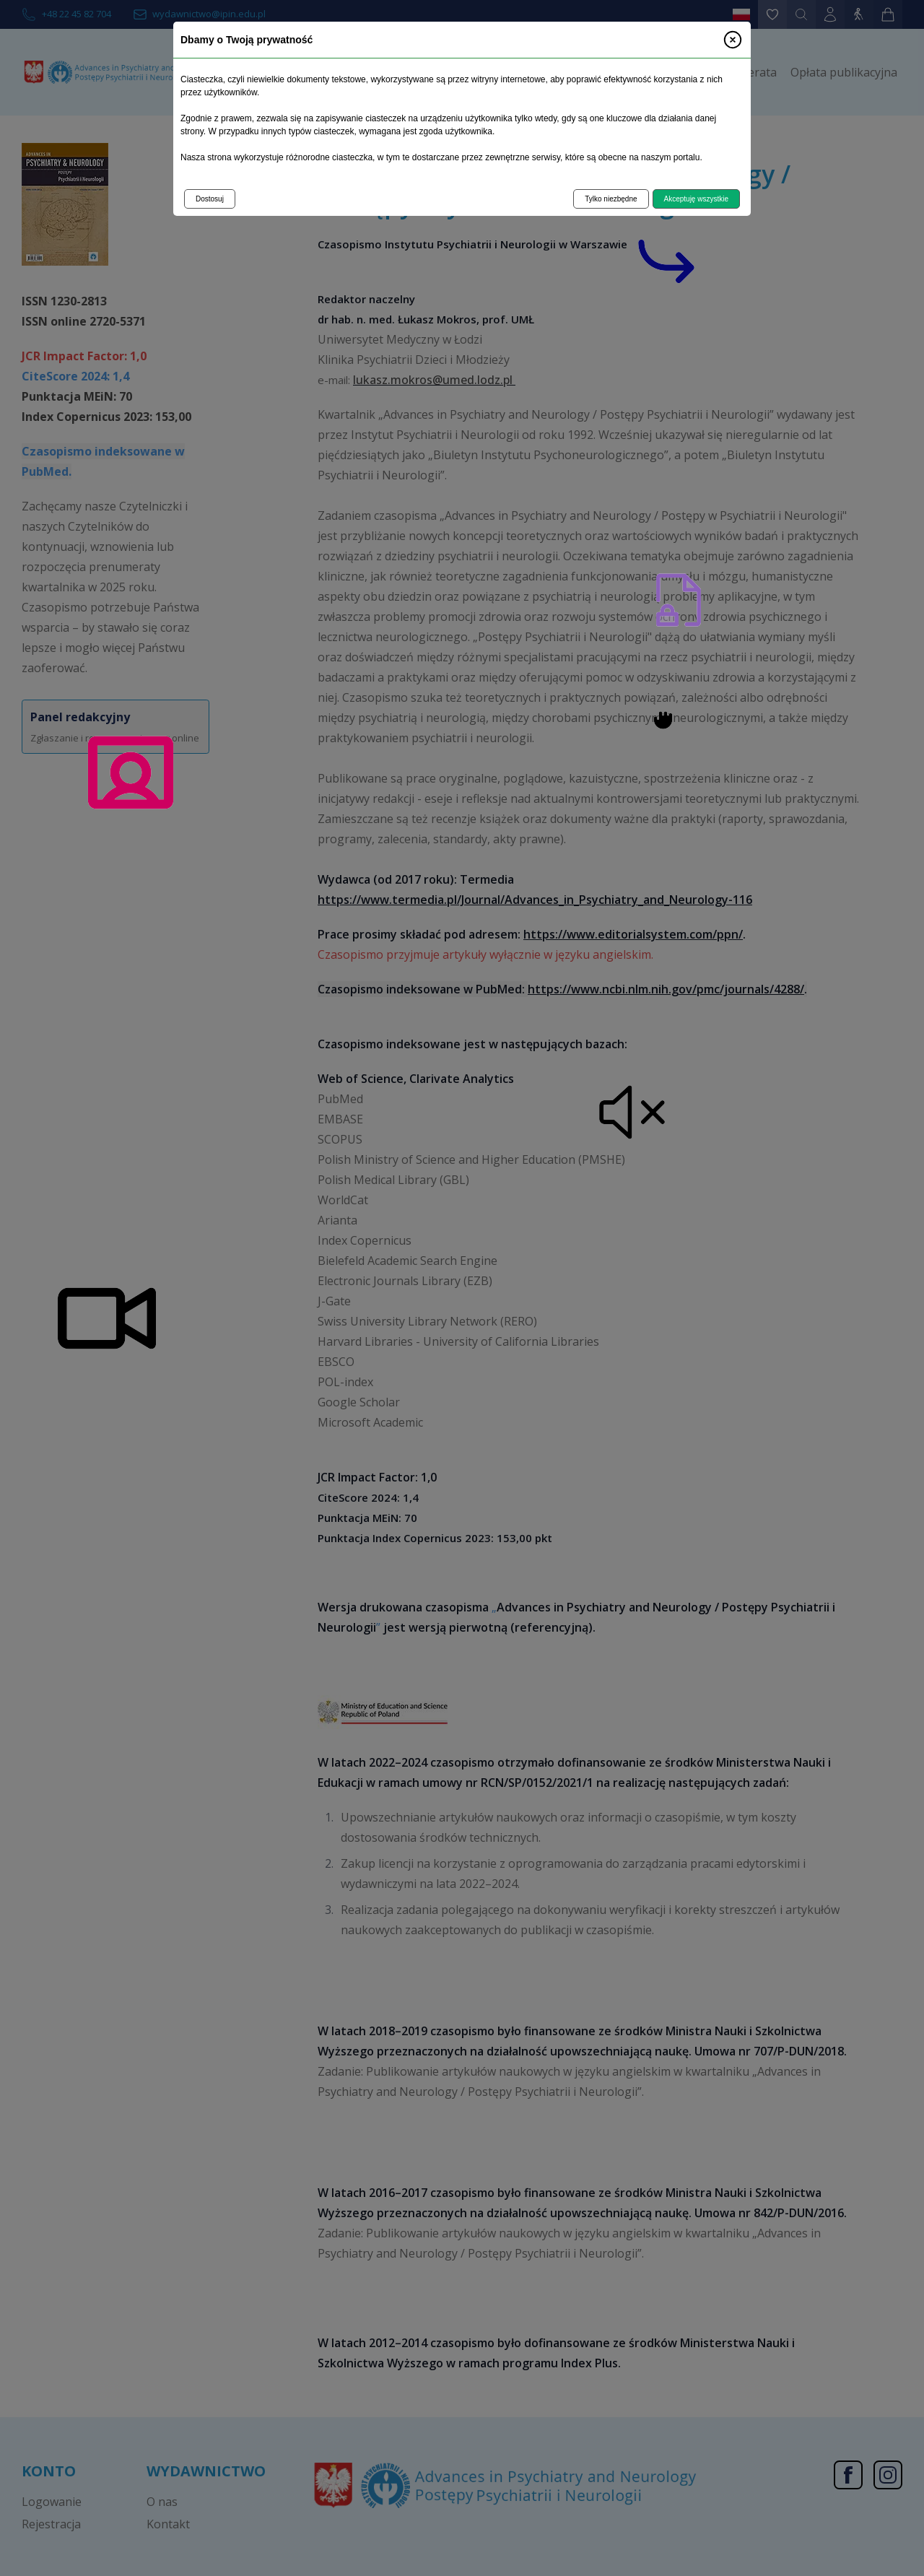 This screenshot has height=2576, width=924. I want to click on reply to a message or comment, so click(666, 261).